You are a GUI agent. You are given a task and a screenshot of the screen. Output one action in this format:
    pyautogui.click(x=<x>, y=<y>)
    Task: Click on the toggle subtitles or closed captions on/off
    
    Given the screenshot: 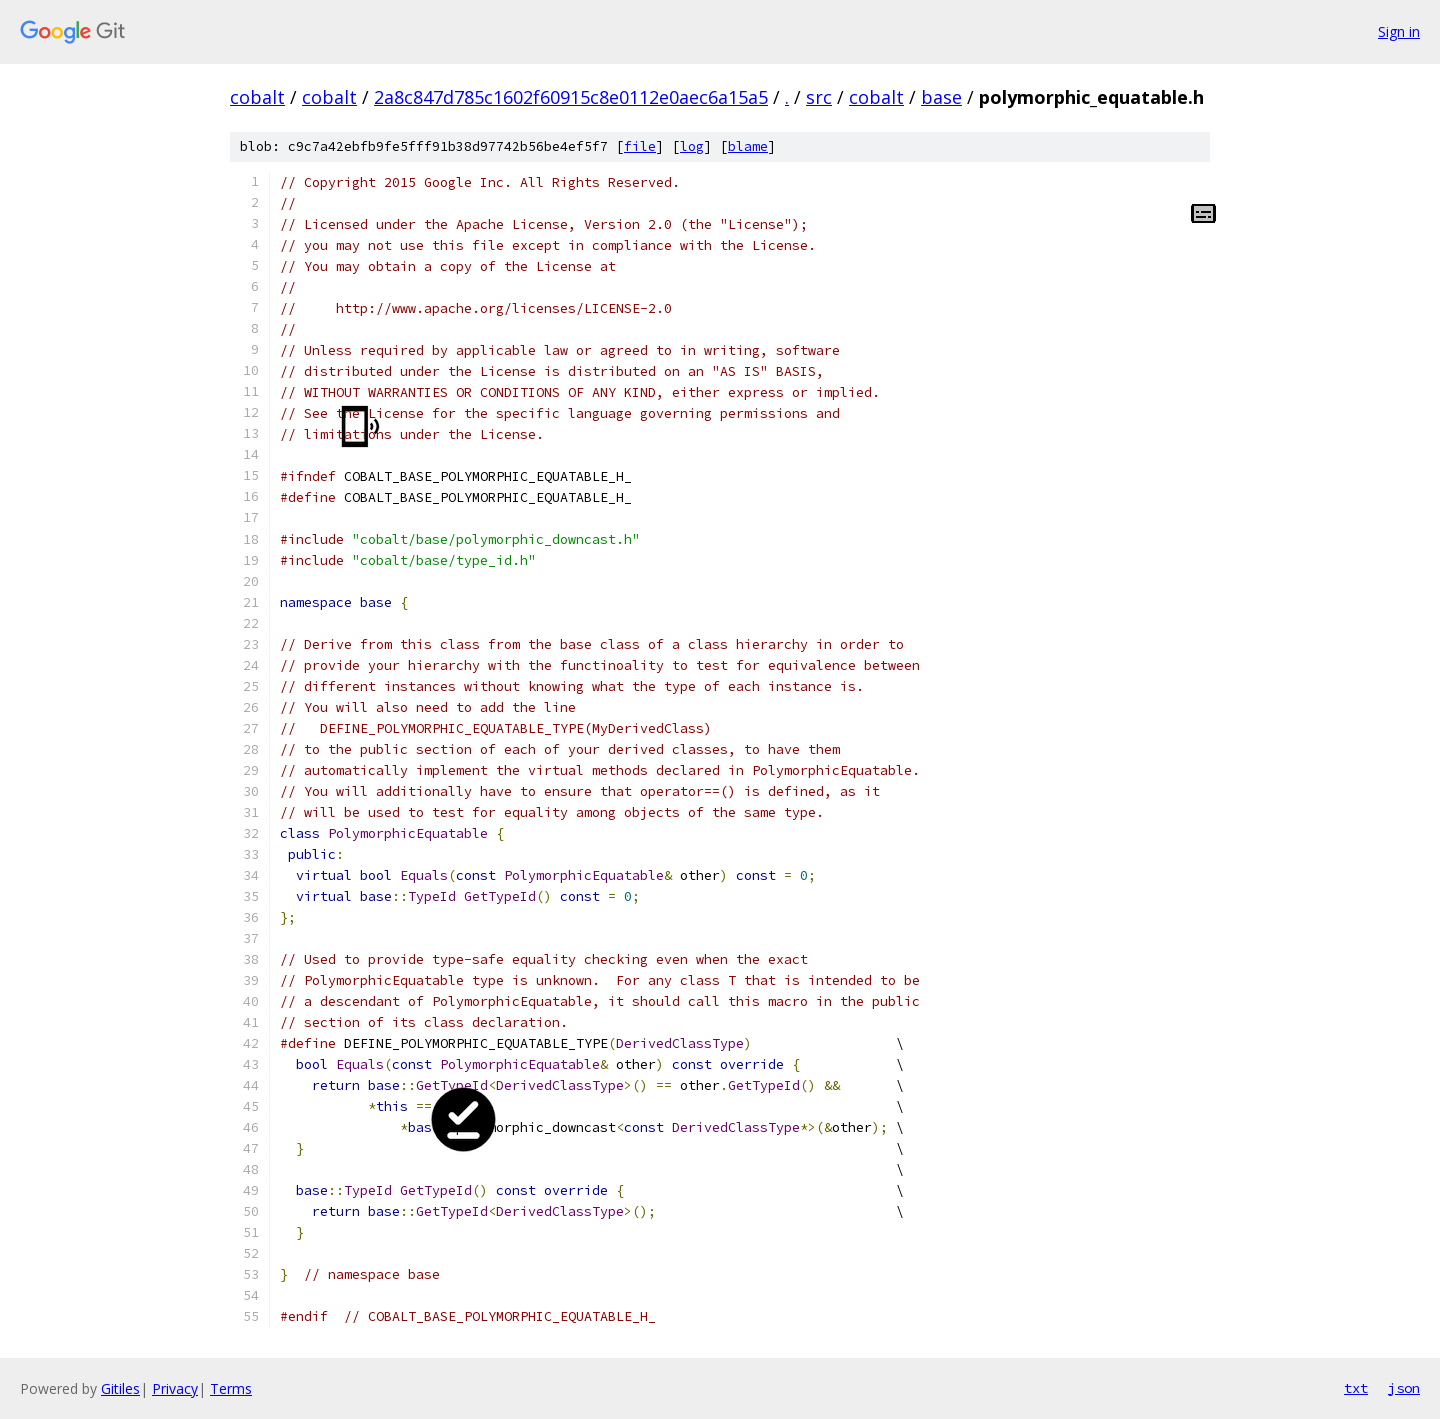 What is the action you would take?
    pyautogui.click(x=1203, y=213)
    